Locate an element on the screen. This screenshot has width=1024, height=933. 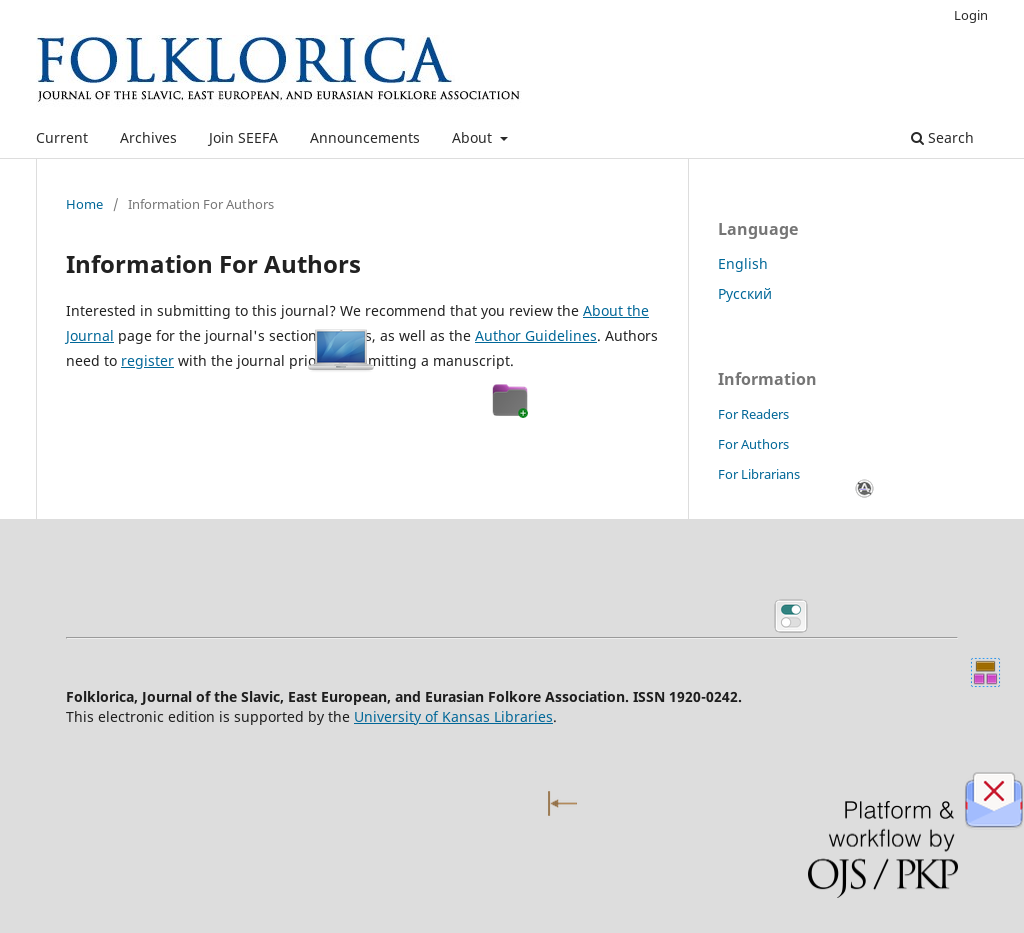
represents a powerbook g4 12-inch laptop device is located at coordinates (341, 346).